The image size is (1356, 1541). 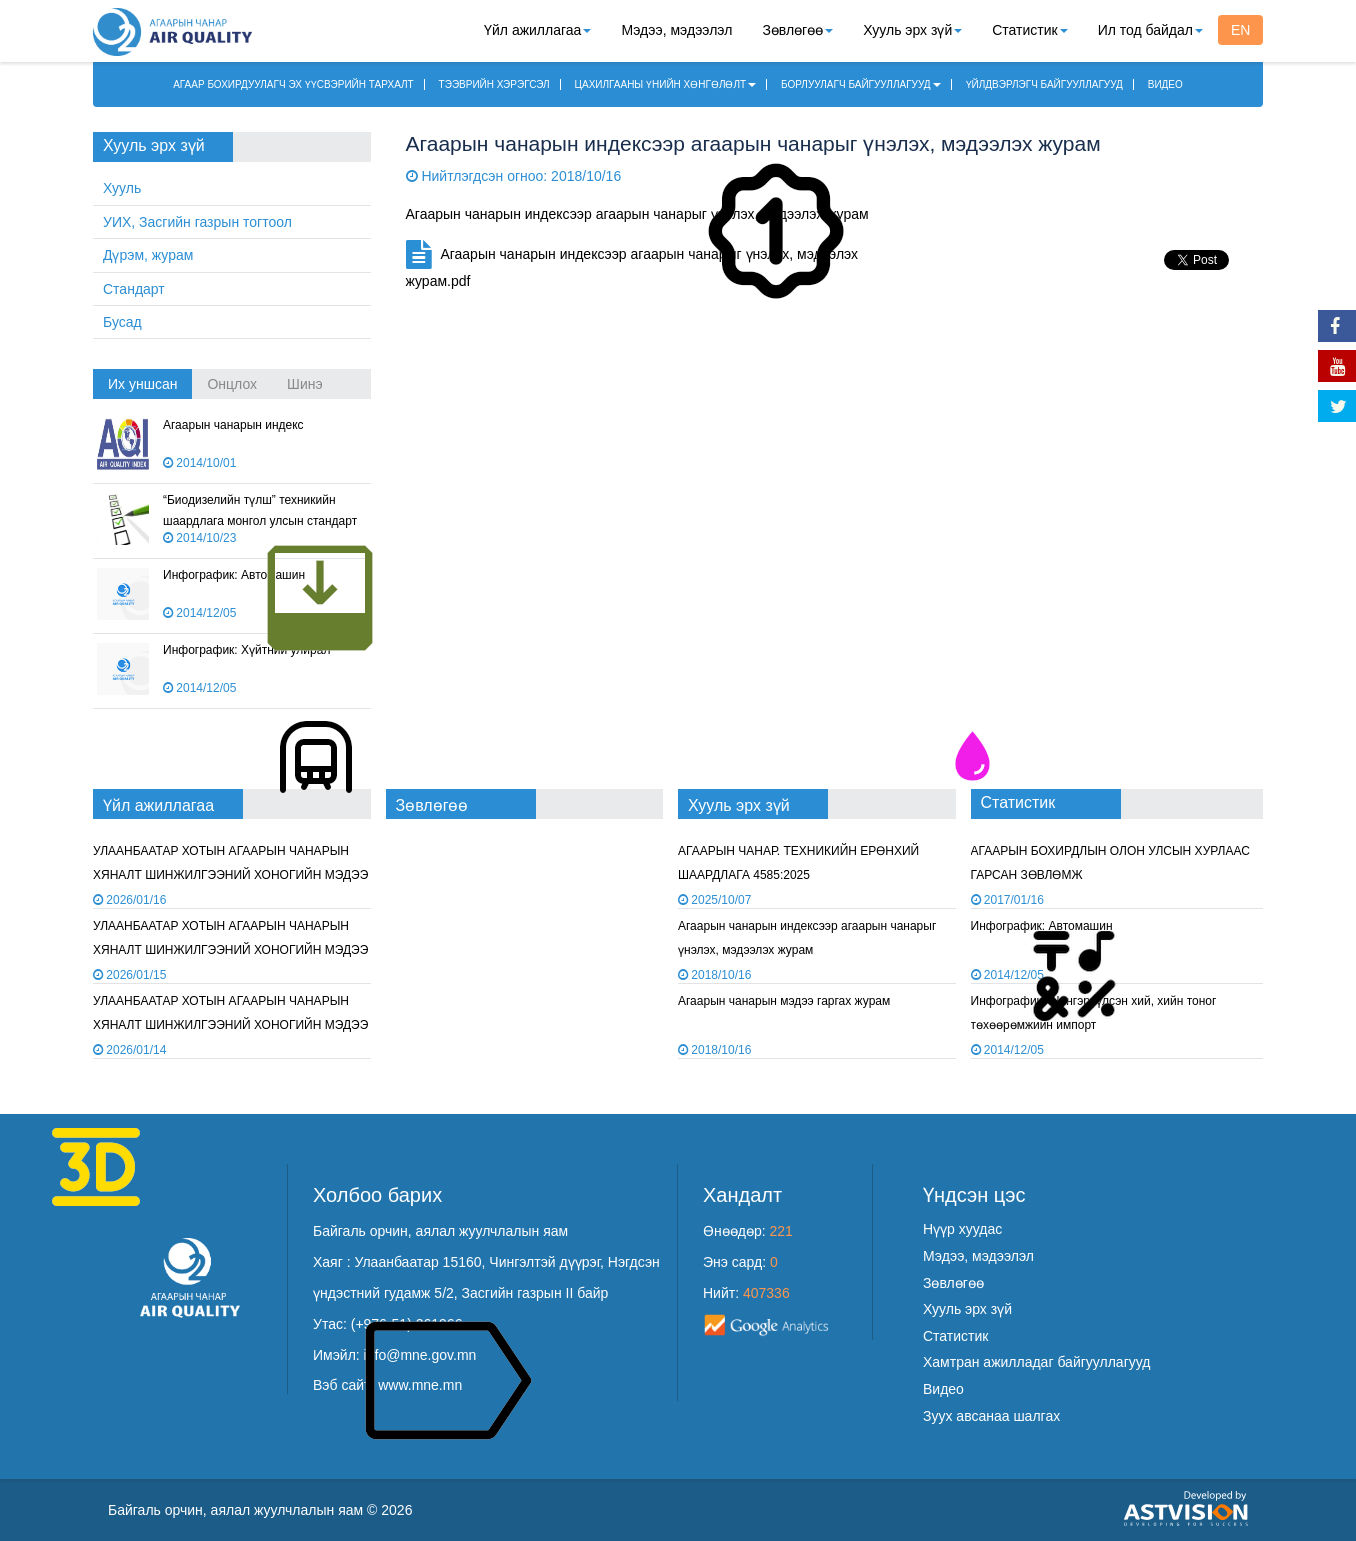 I want to click on switch to 3D view mode, so click(x=96, y=1167).